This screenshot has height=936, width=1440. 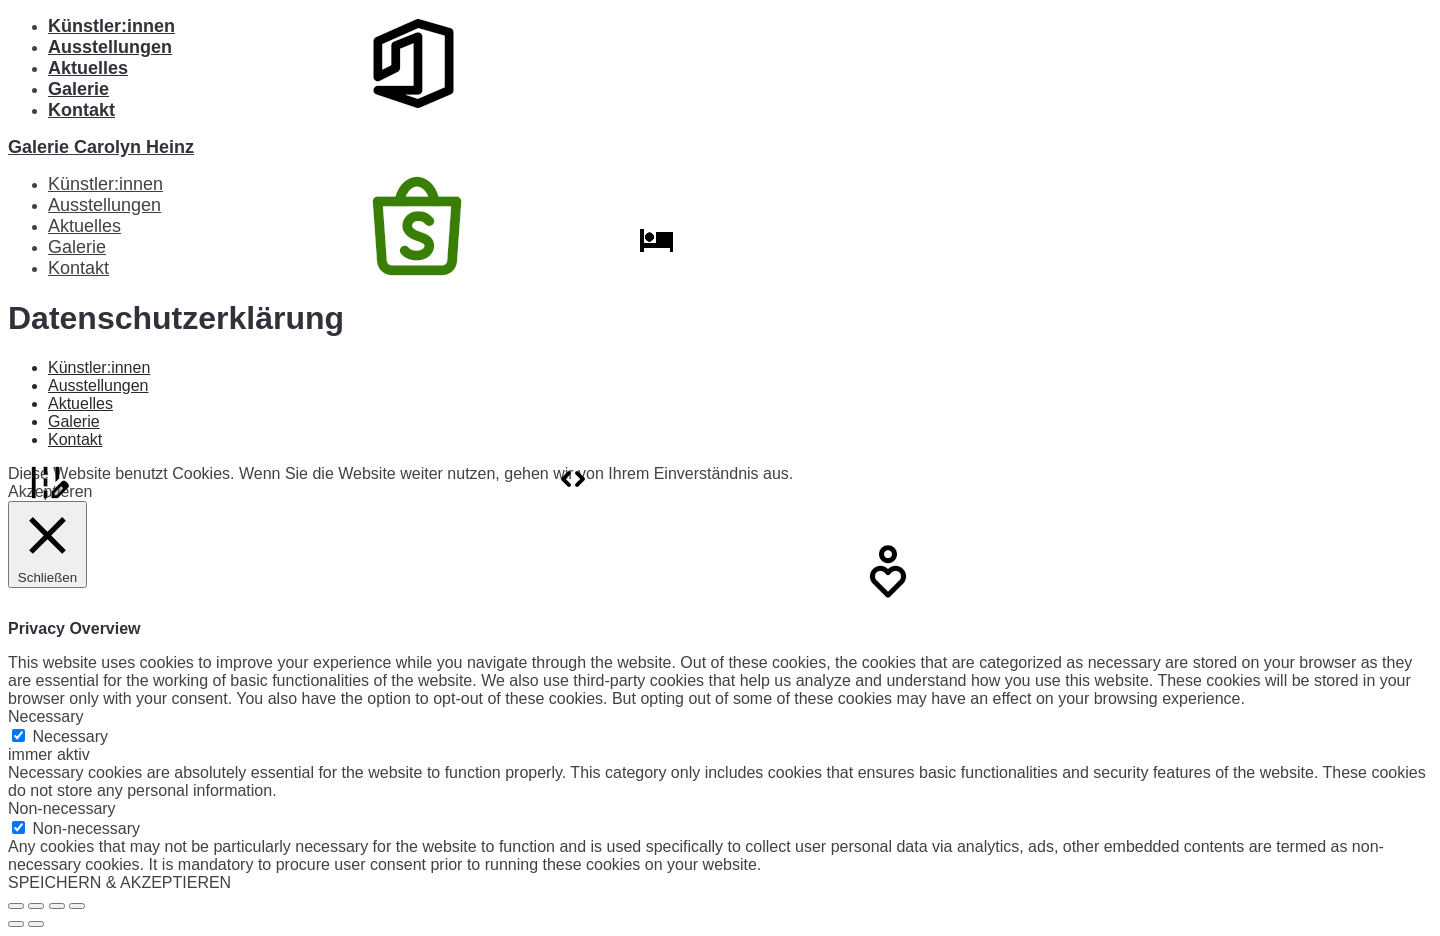 I want to click on adjust horizontal positioning, so click(x=573, y=479).